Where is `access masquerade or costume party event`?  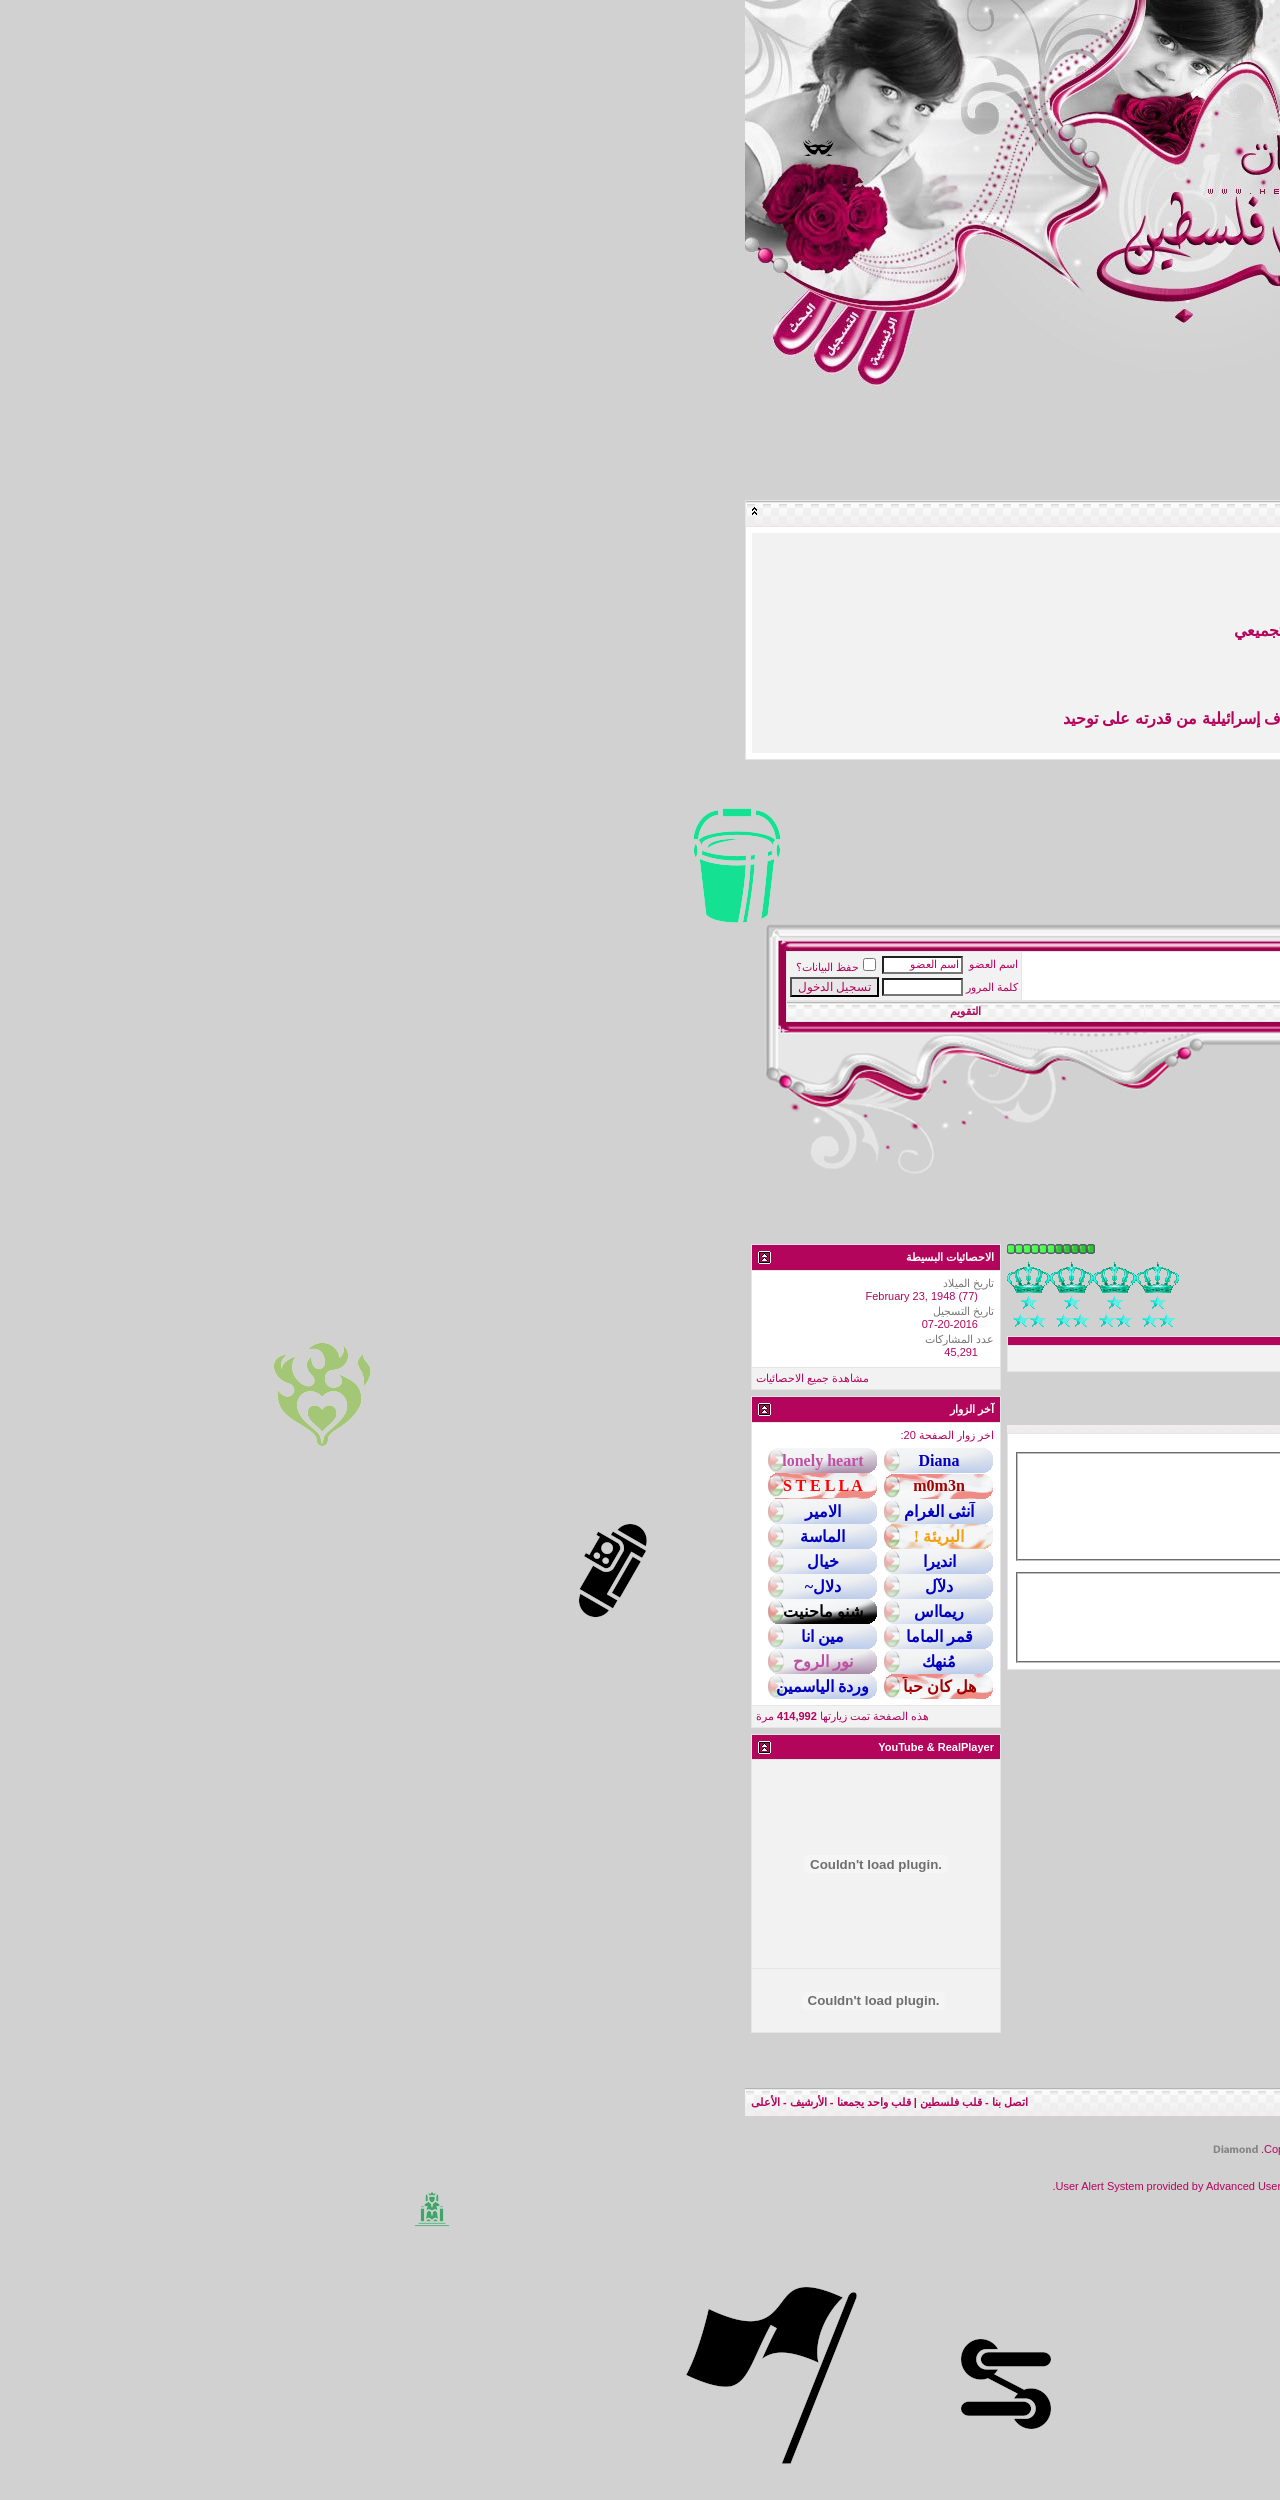 access masquerade or costume party event is located at coordinates (818, 147).